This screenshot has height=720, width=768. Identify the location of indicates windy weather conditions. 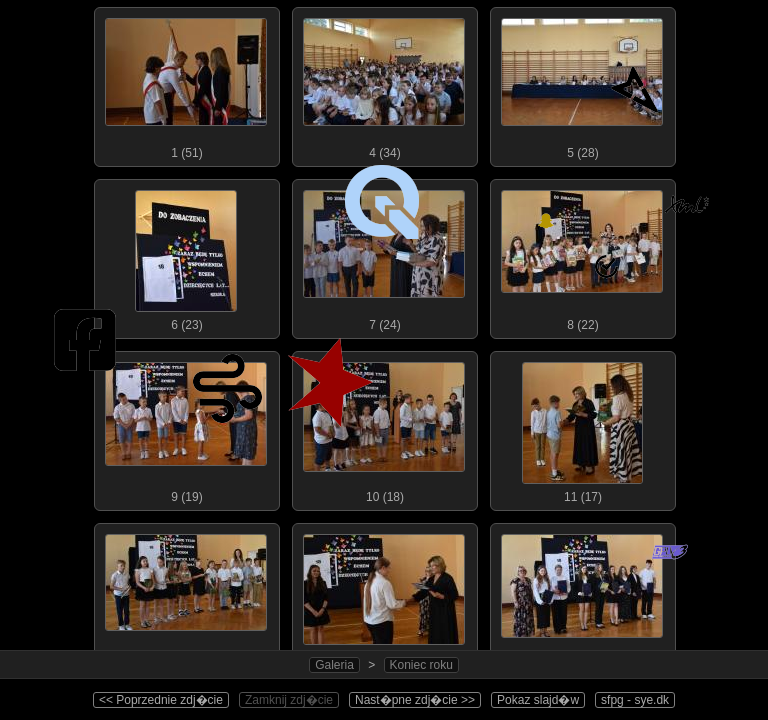
(227, 388).